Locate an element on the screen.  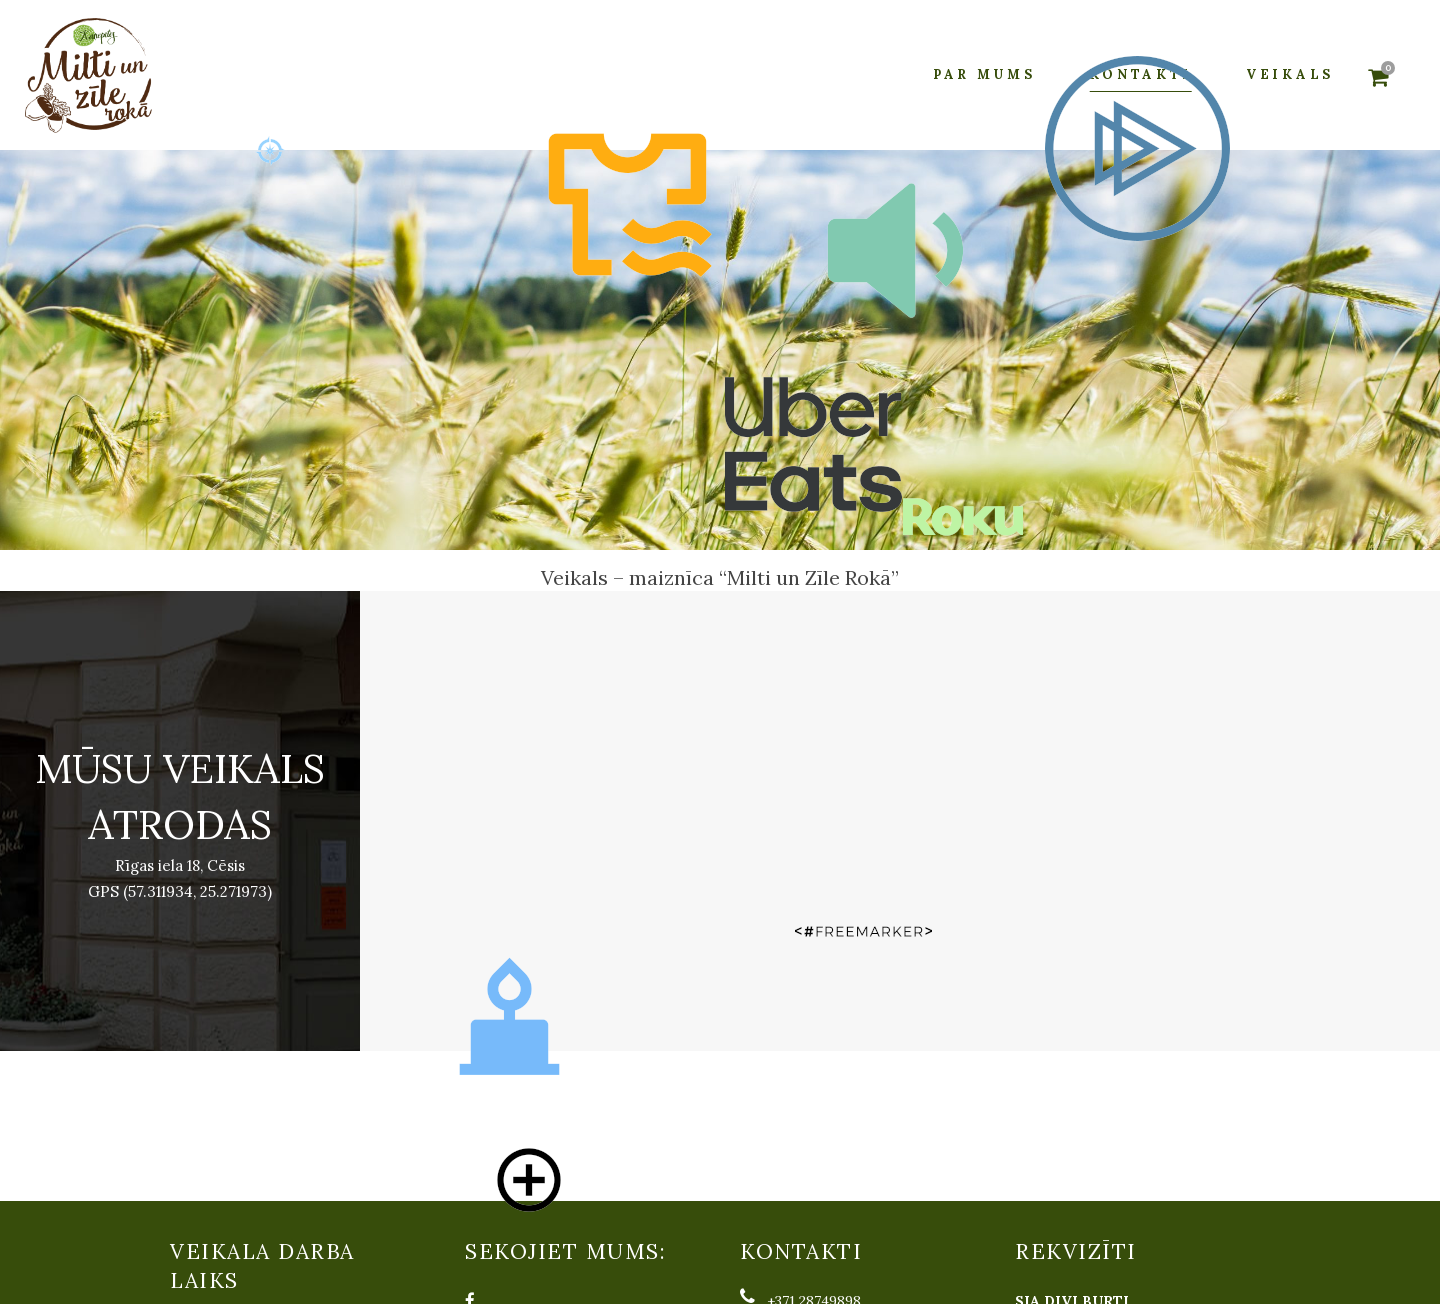
open the Uber Eats app is located at coordinates (813, 444).